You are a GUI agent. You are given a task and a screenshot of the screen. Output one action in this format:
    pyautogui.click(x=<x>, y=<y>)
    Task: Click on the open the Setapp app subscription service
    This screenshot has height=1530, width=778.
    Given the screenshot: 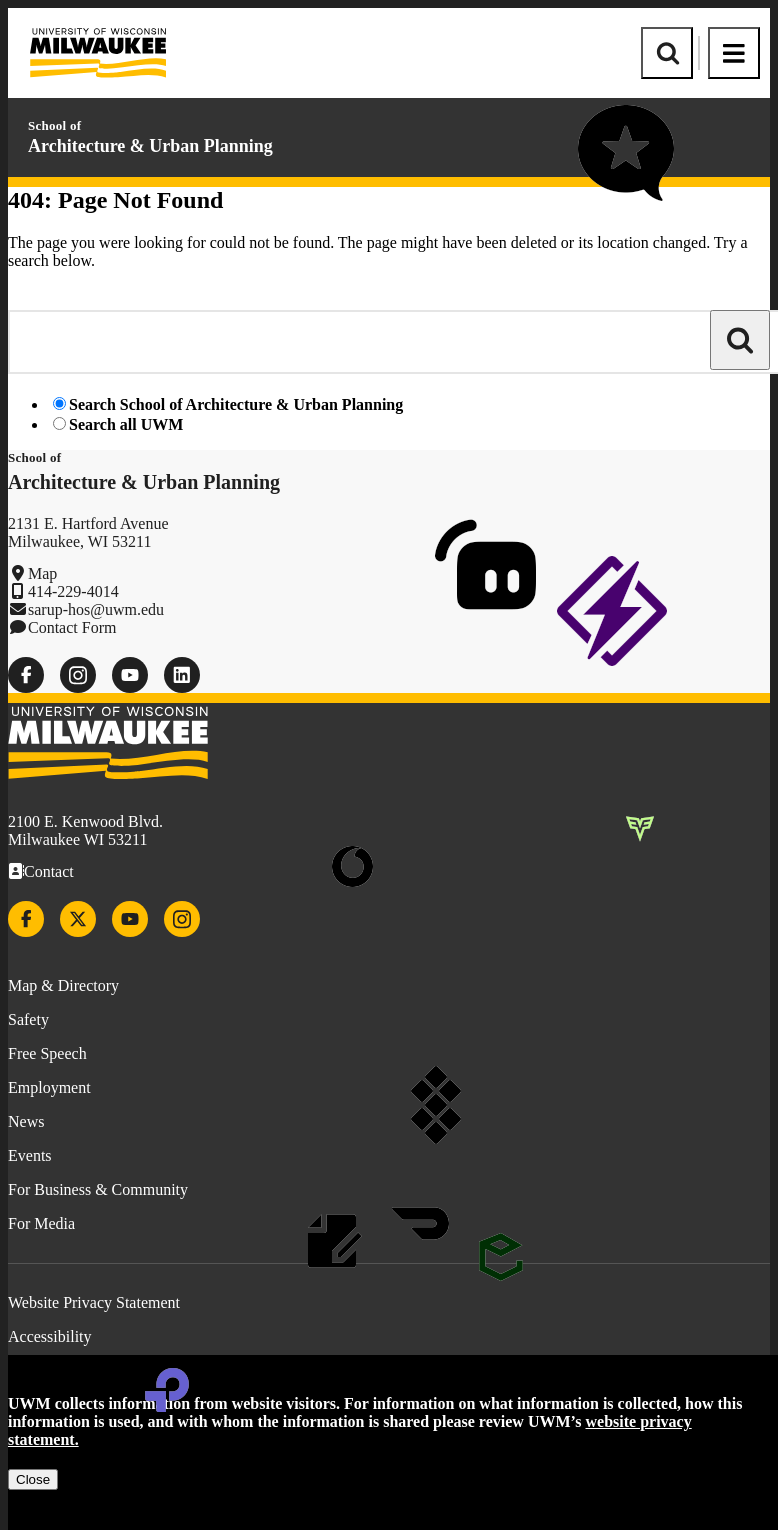 What is the action you would take?
    pyautogui.click(x=436, y=1105)
    